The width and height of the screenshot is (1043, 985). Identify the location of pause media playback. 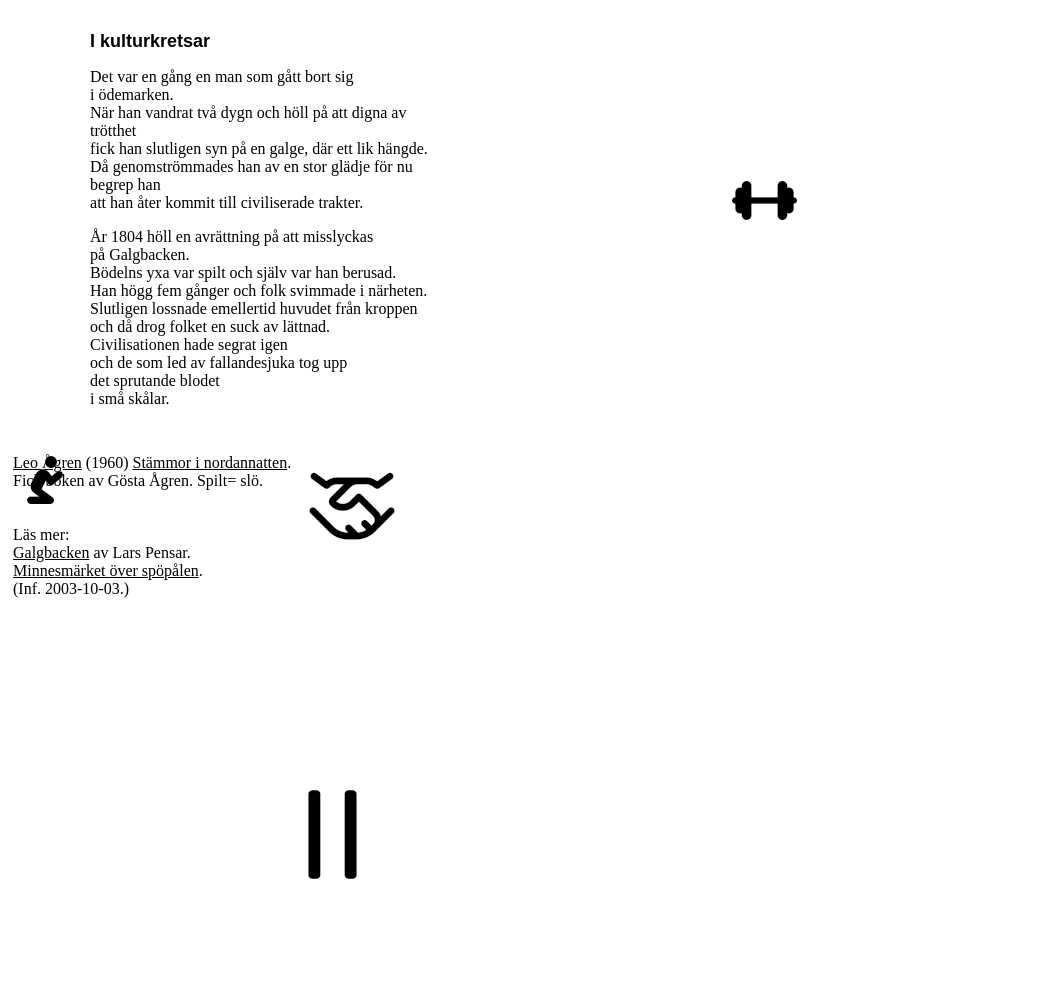
(332, 834).